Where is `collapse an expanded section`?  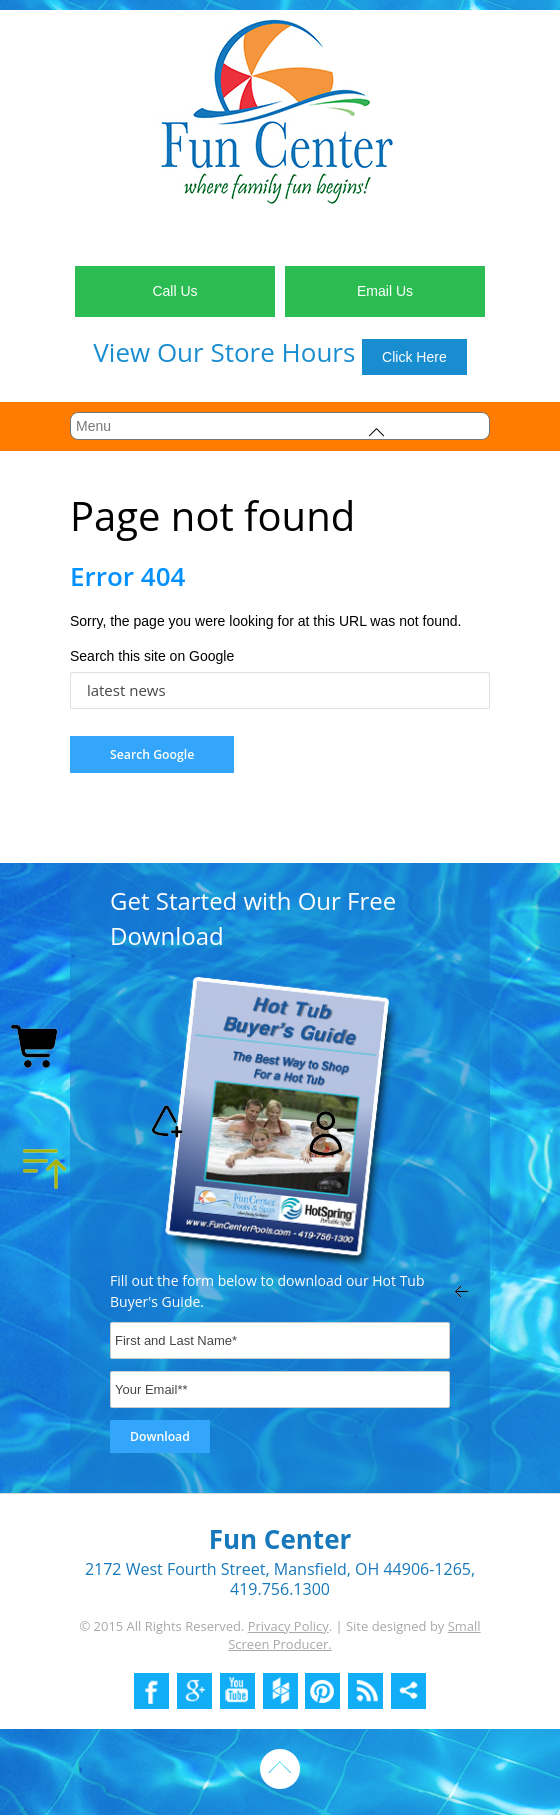
collapse an expanded section is located at coordinates (376, 436).